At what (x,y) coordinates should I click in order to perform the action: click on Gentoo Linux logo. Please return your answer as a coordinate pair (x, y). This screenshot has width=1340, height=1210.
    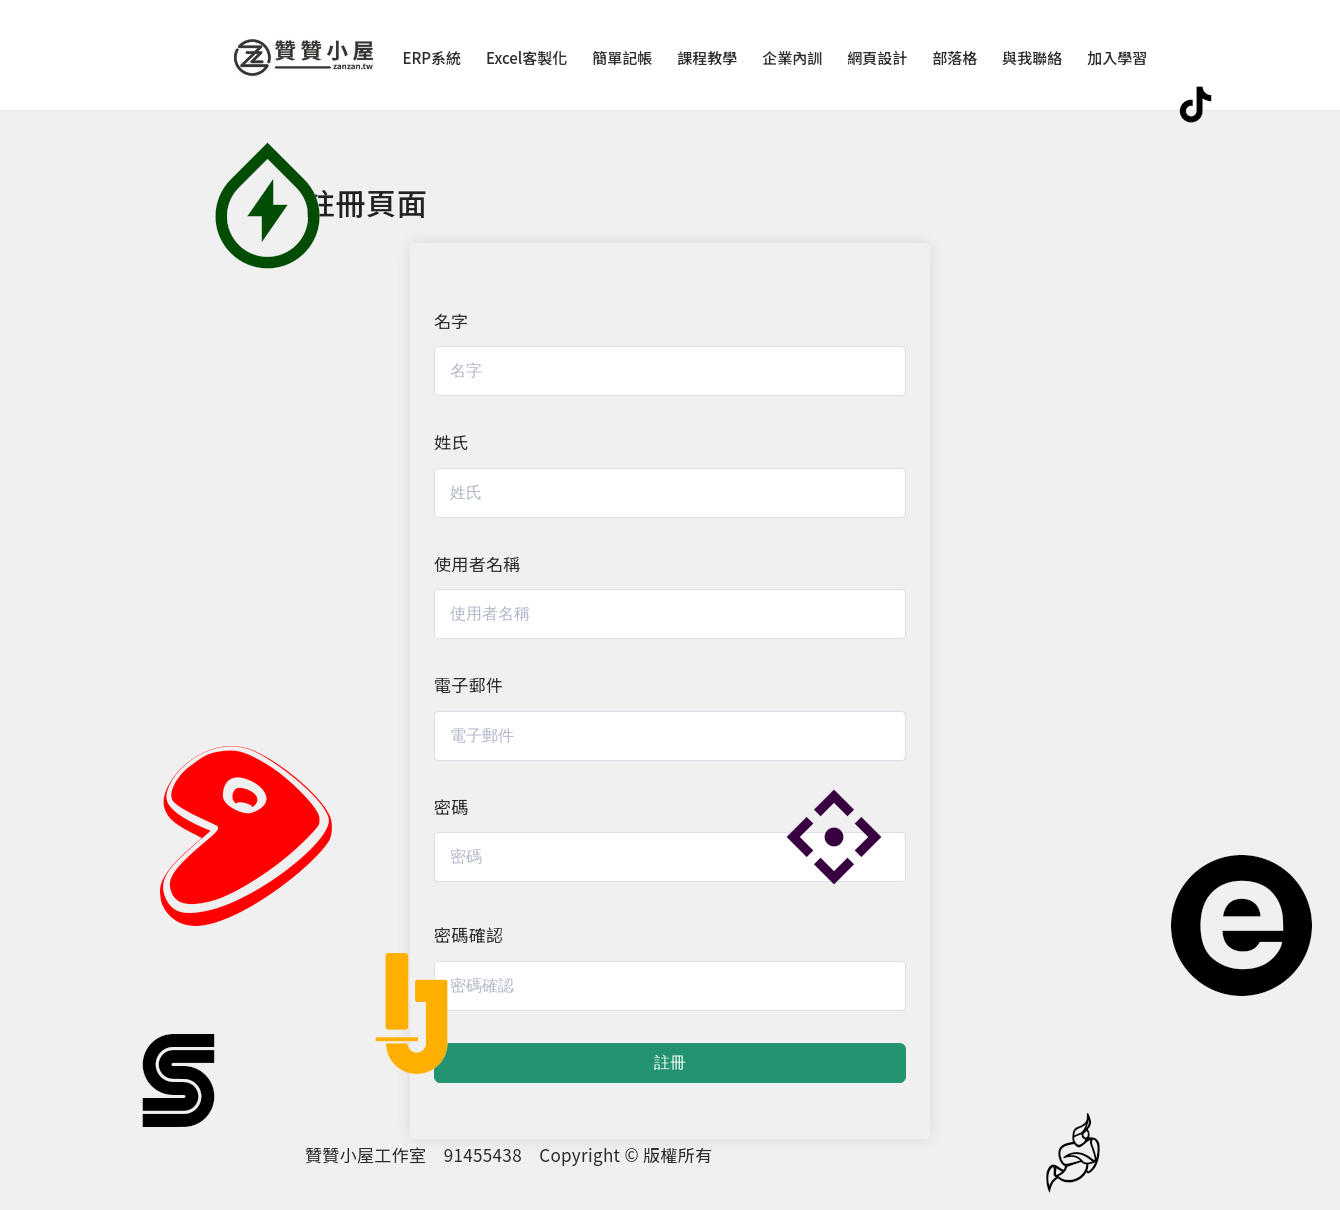
    Looking at the image, I should click on (246, 836).